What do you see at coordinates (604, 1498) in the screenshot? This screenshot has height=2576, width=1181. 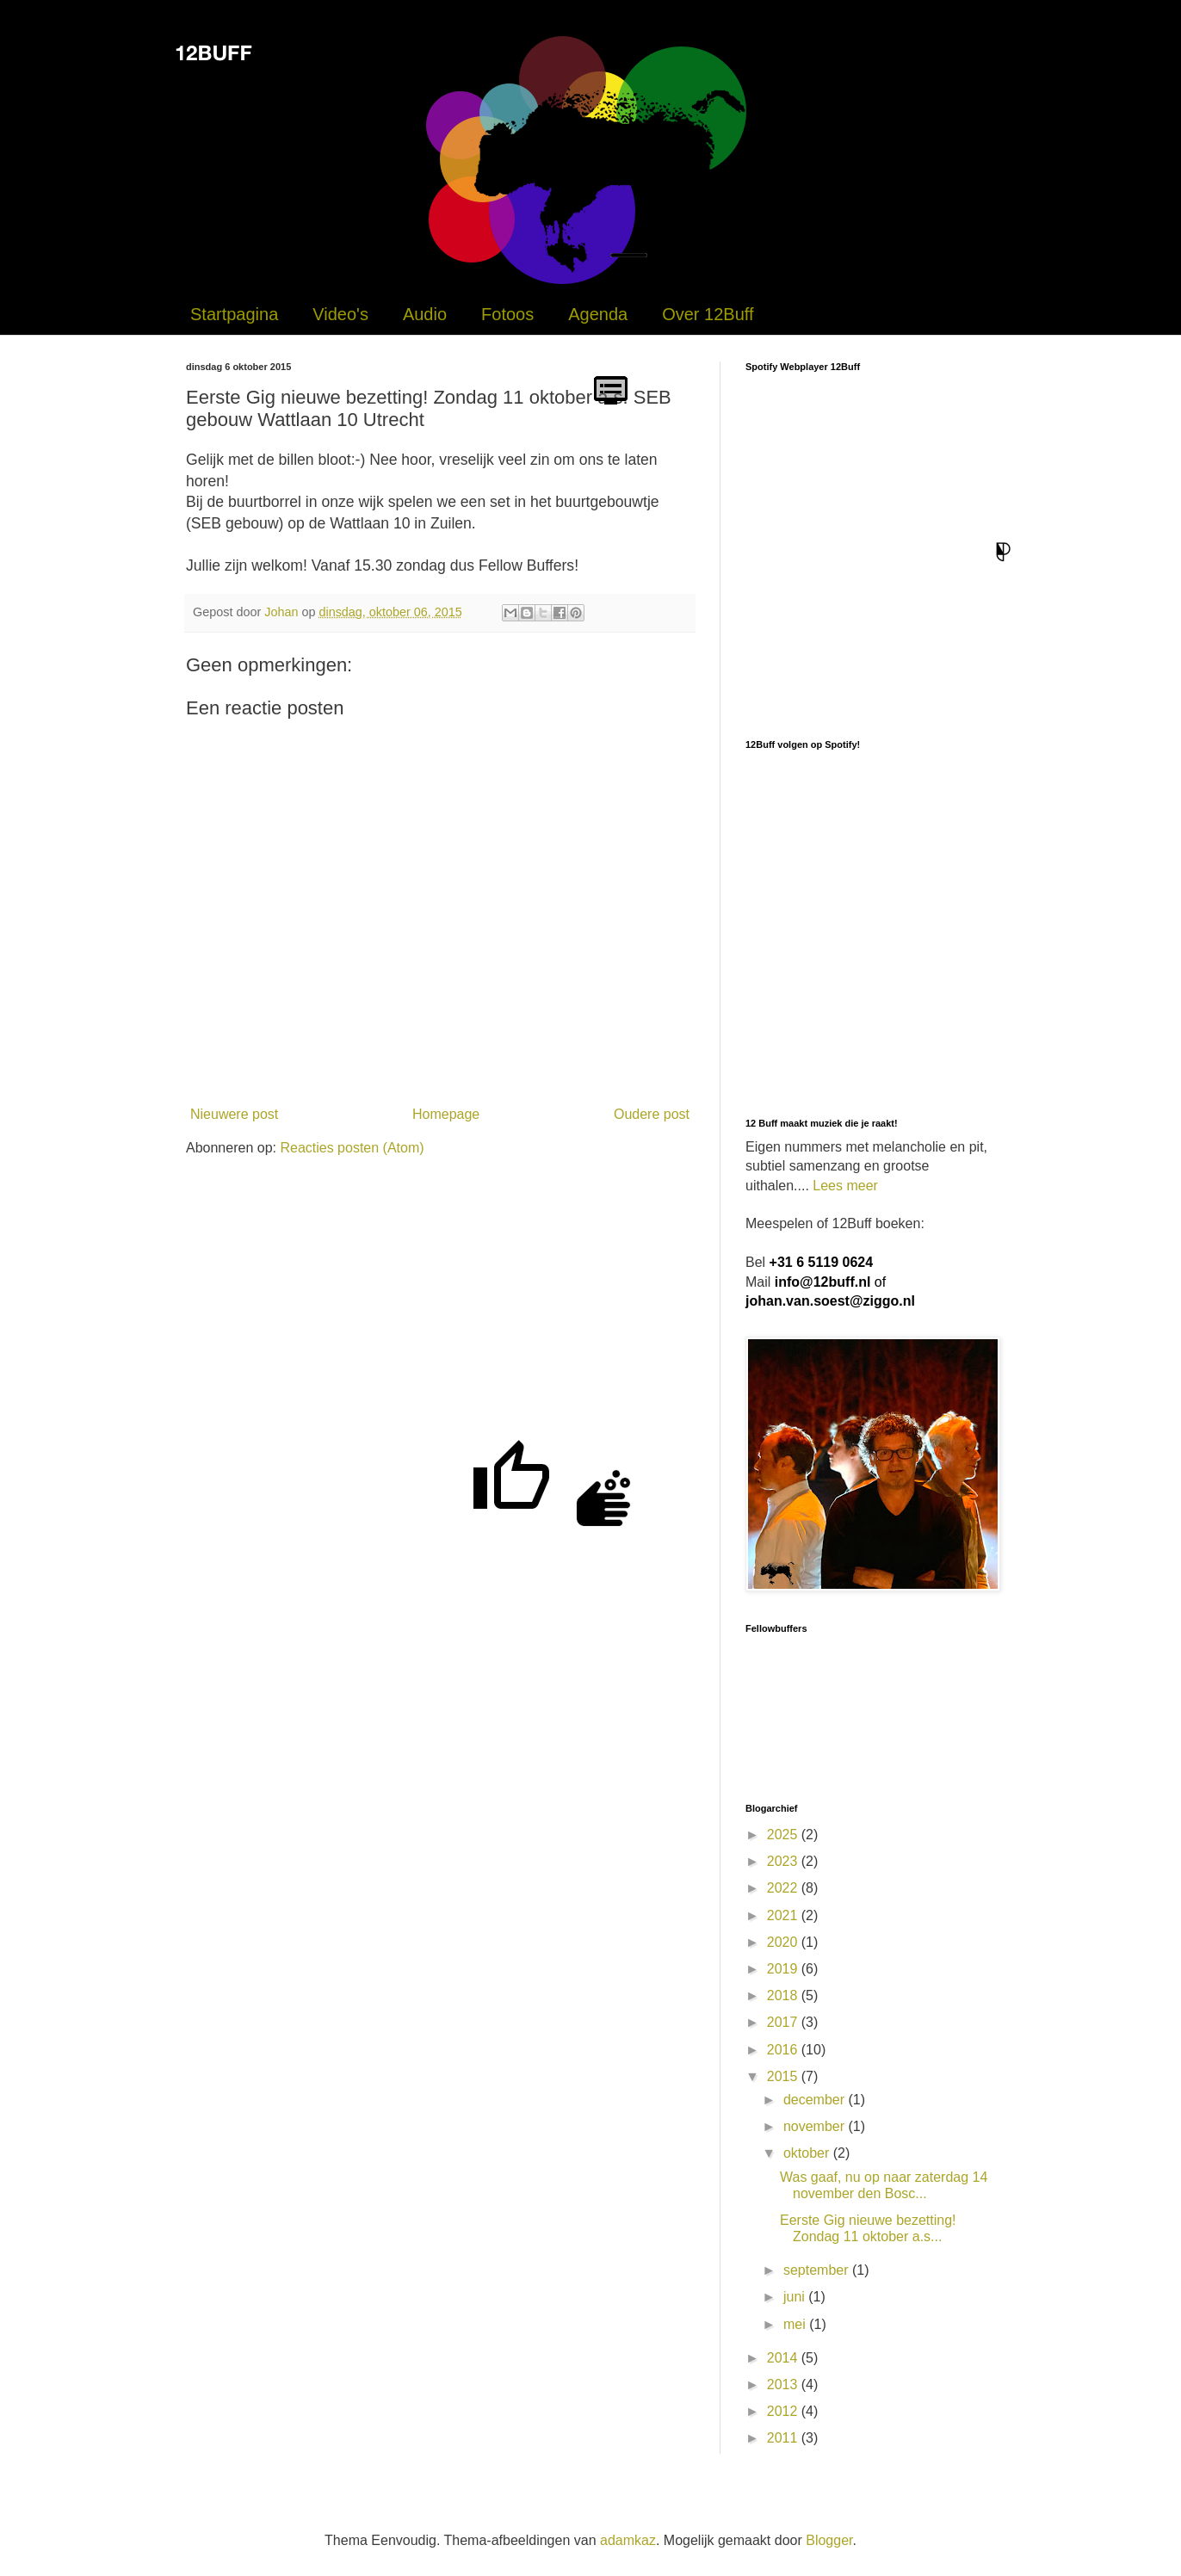 I see `hand washing or hygiene reminder` at bounding box center [604, 1498].